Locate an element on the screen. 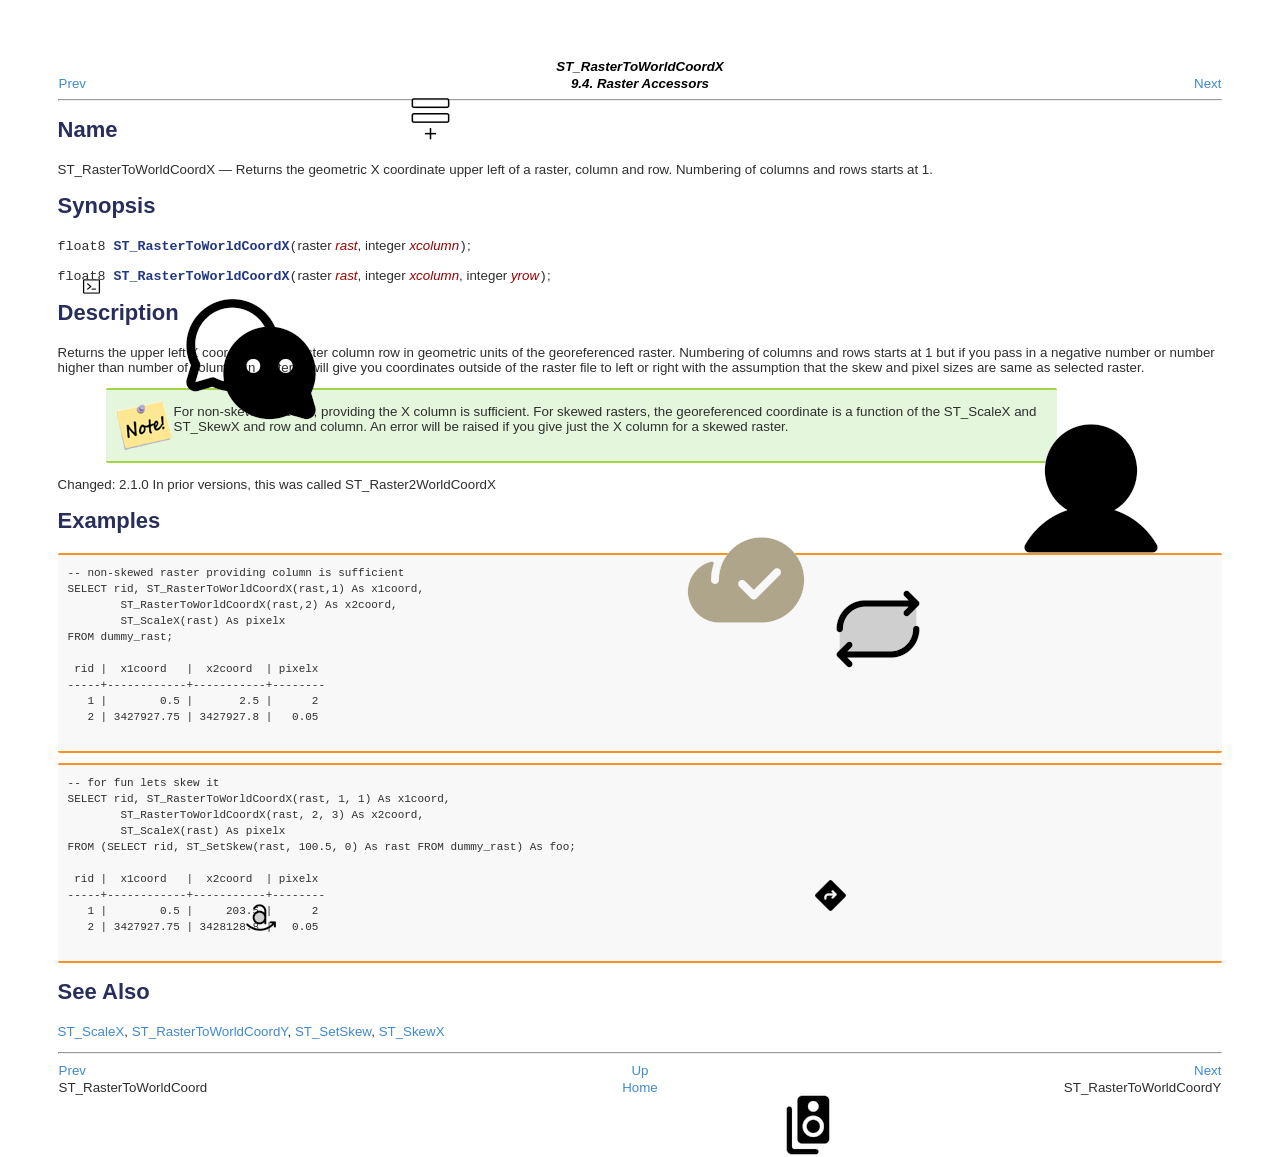 Image resolution: width=1280 pixels, height=1157 pixels. add a new row at the bottom is located at coordinates (430, 115).